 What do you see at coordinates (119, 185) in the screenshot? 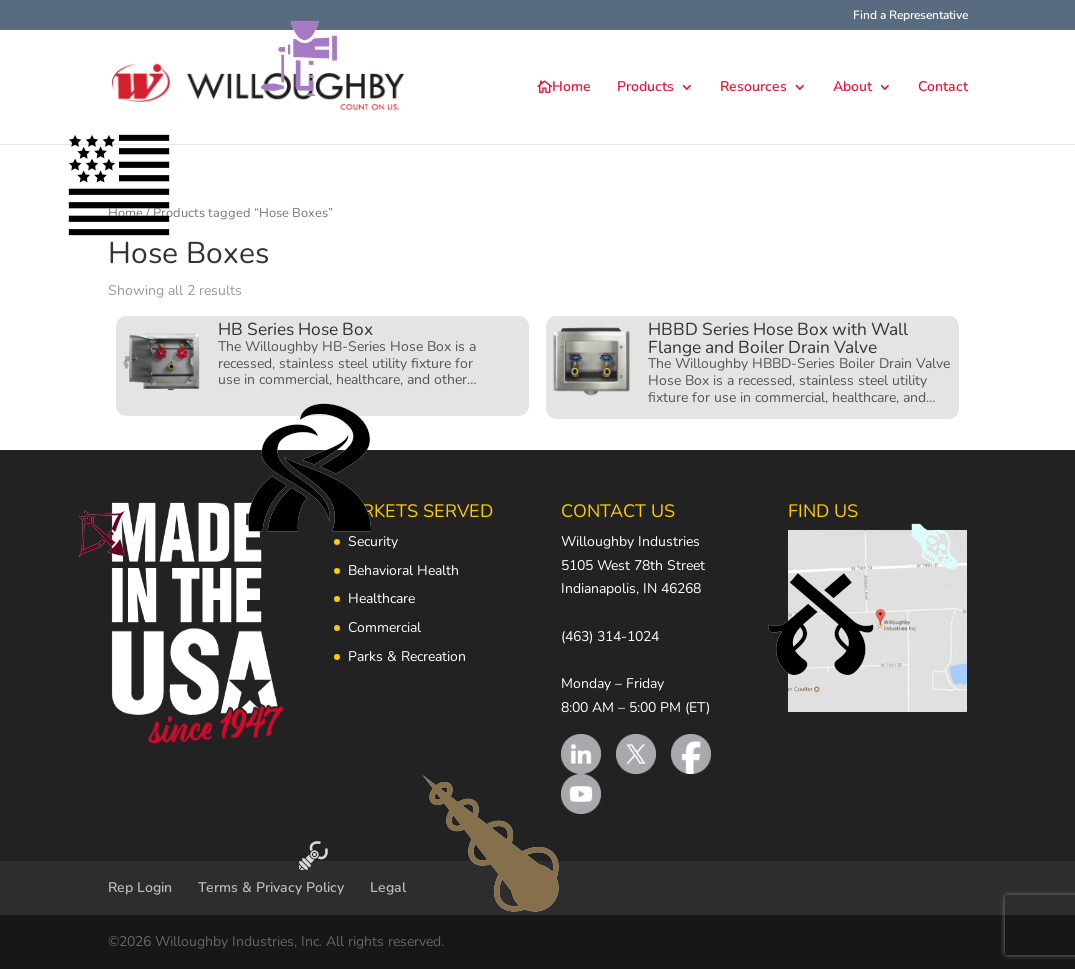
I see `select united states as your country/region` at bounding box center [119, 185].